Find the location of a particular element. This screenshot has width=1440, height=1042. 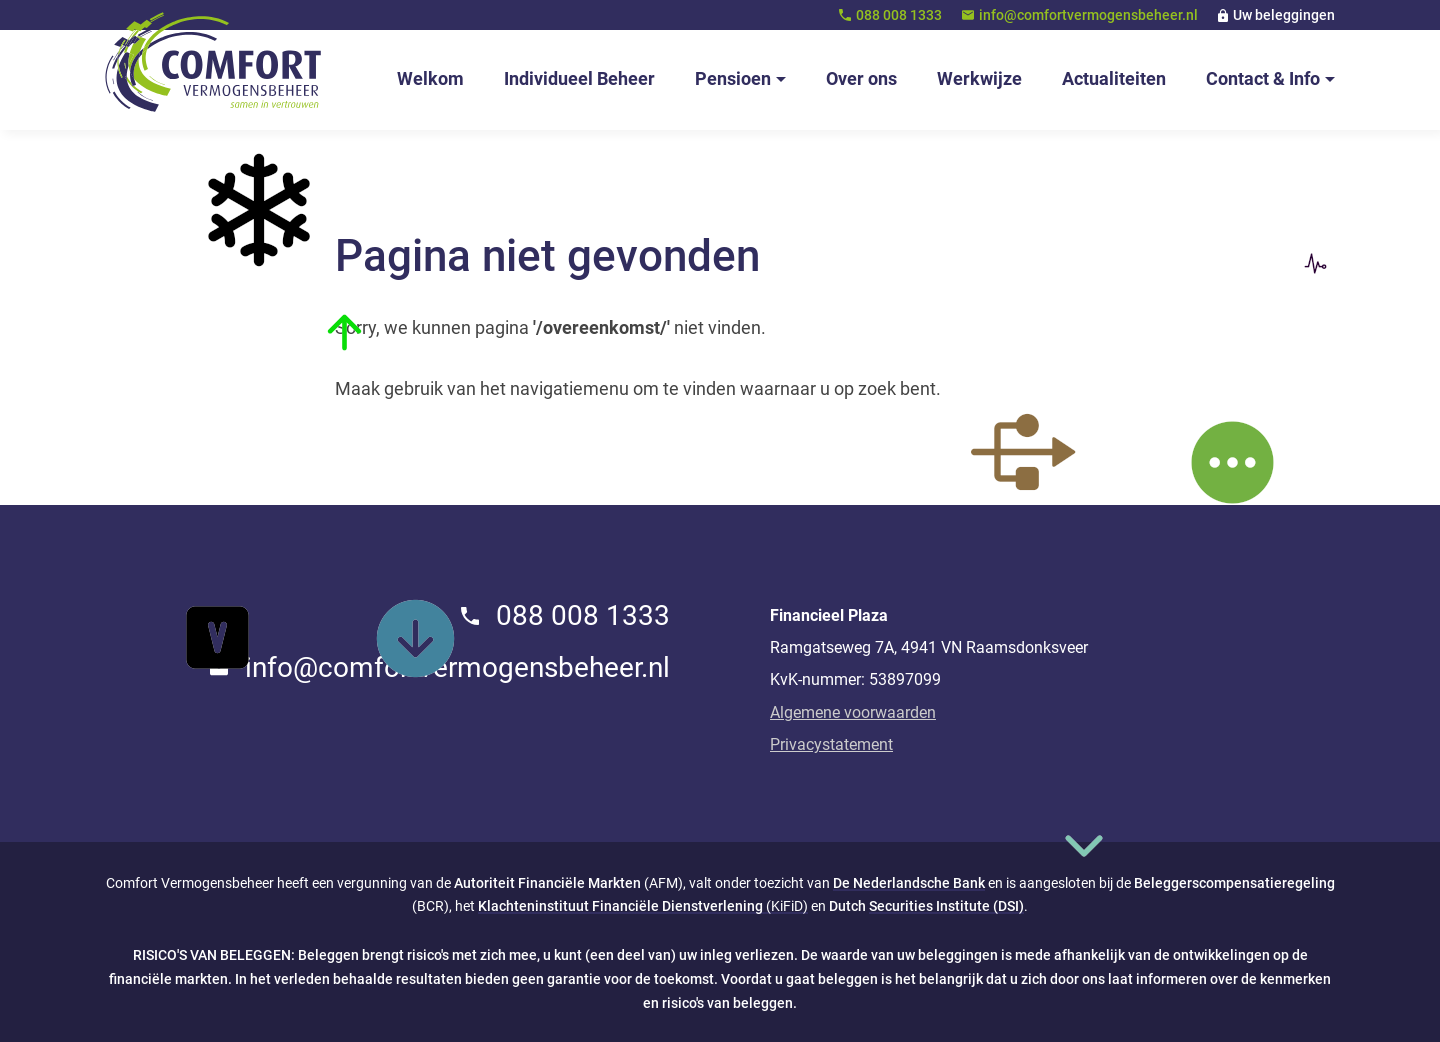

expand a dropdown menu or section is located at coordinates (1084, 846).